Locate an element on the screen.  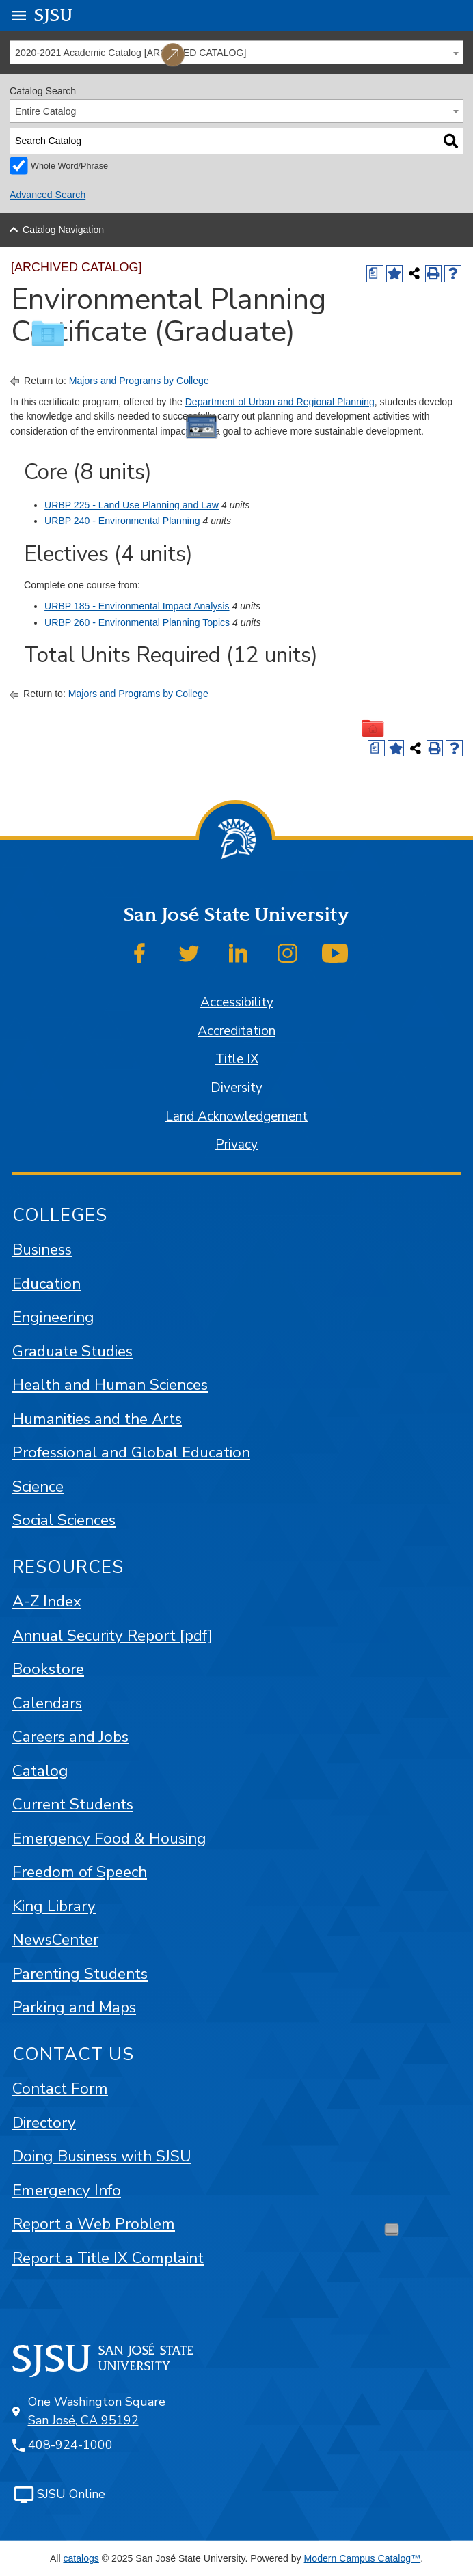
access removable storage device is located at coordinates (392, 2230).